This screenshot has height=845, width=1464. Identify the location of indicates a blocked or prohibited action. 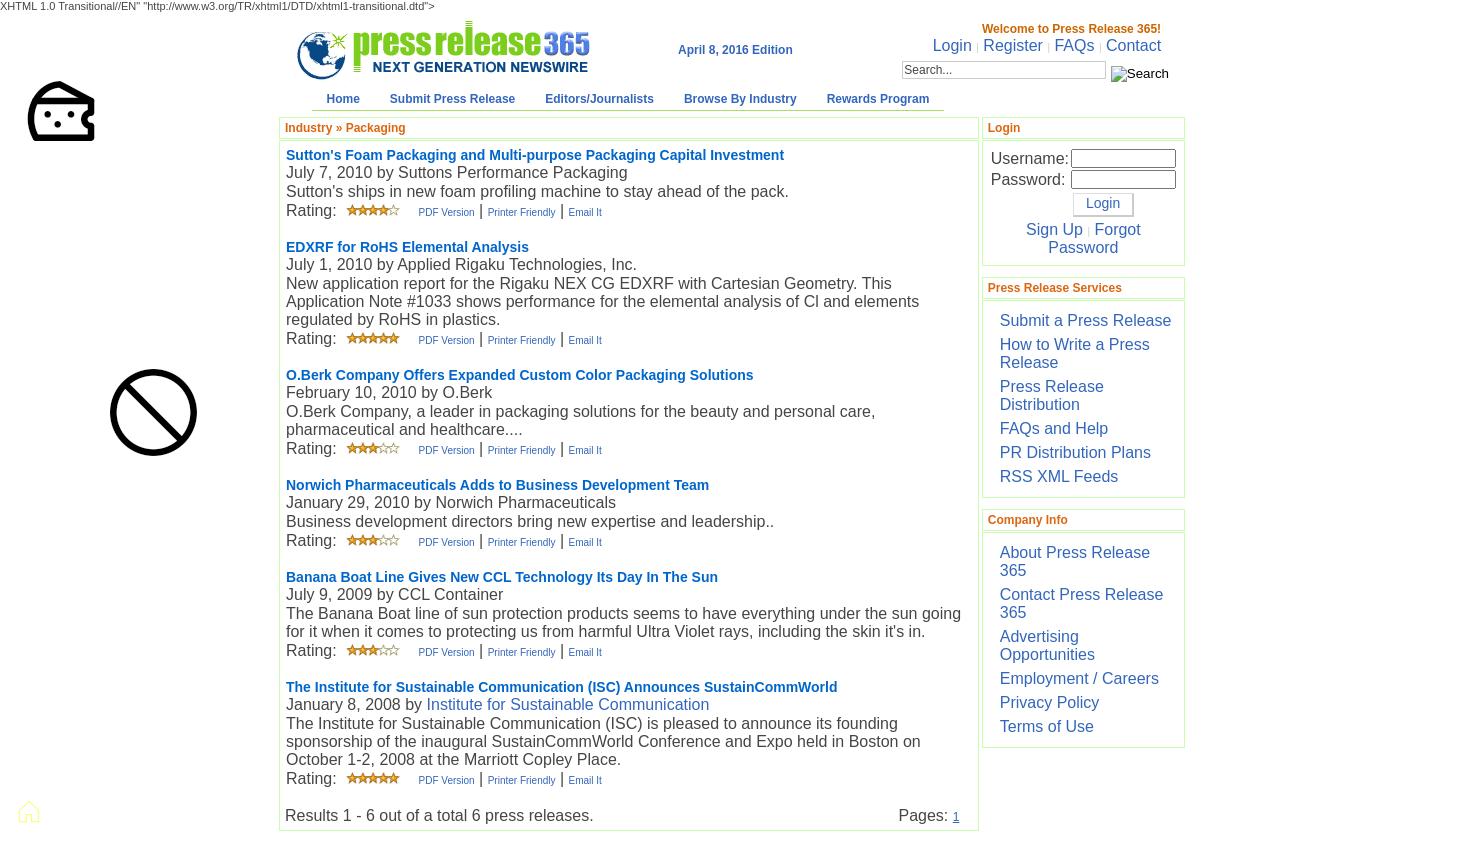
(153, 412).